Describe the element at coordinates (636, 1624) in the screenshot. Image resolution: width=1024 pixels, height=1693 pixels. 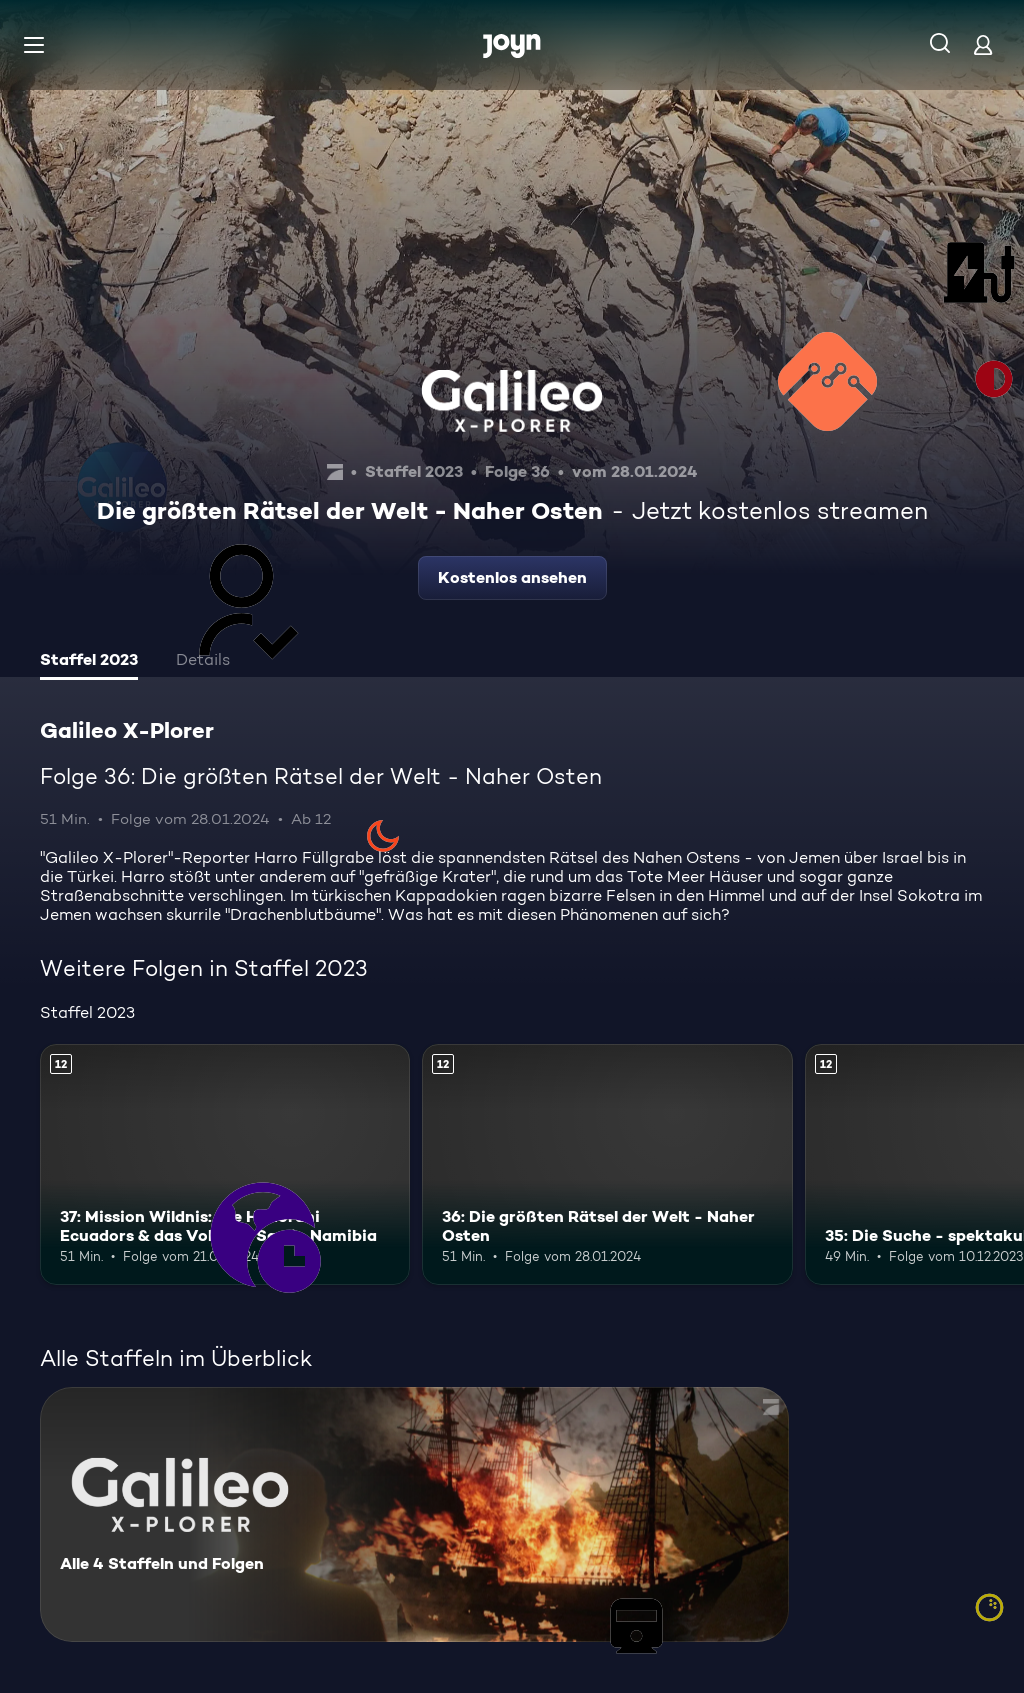
I see `view train schedules or routes` at that location.